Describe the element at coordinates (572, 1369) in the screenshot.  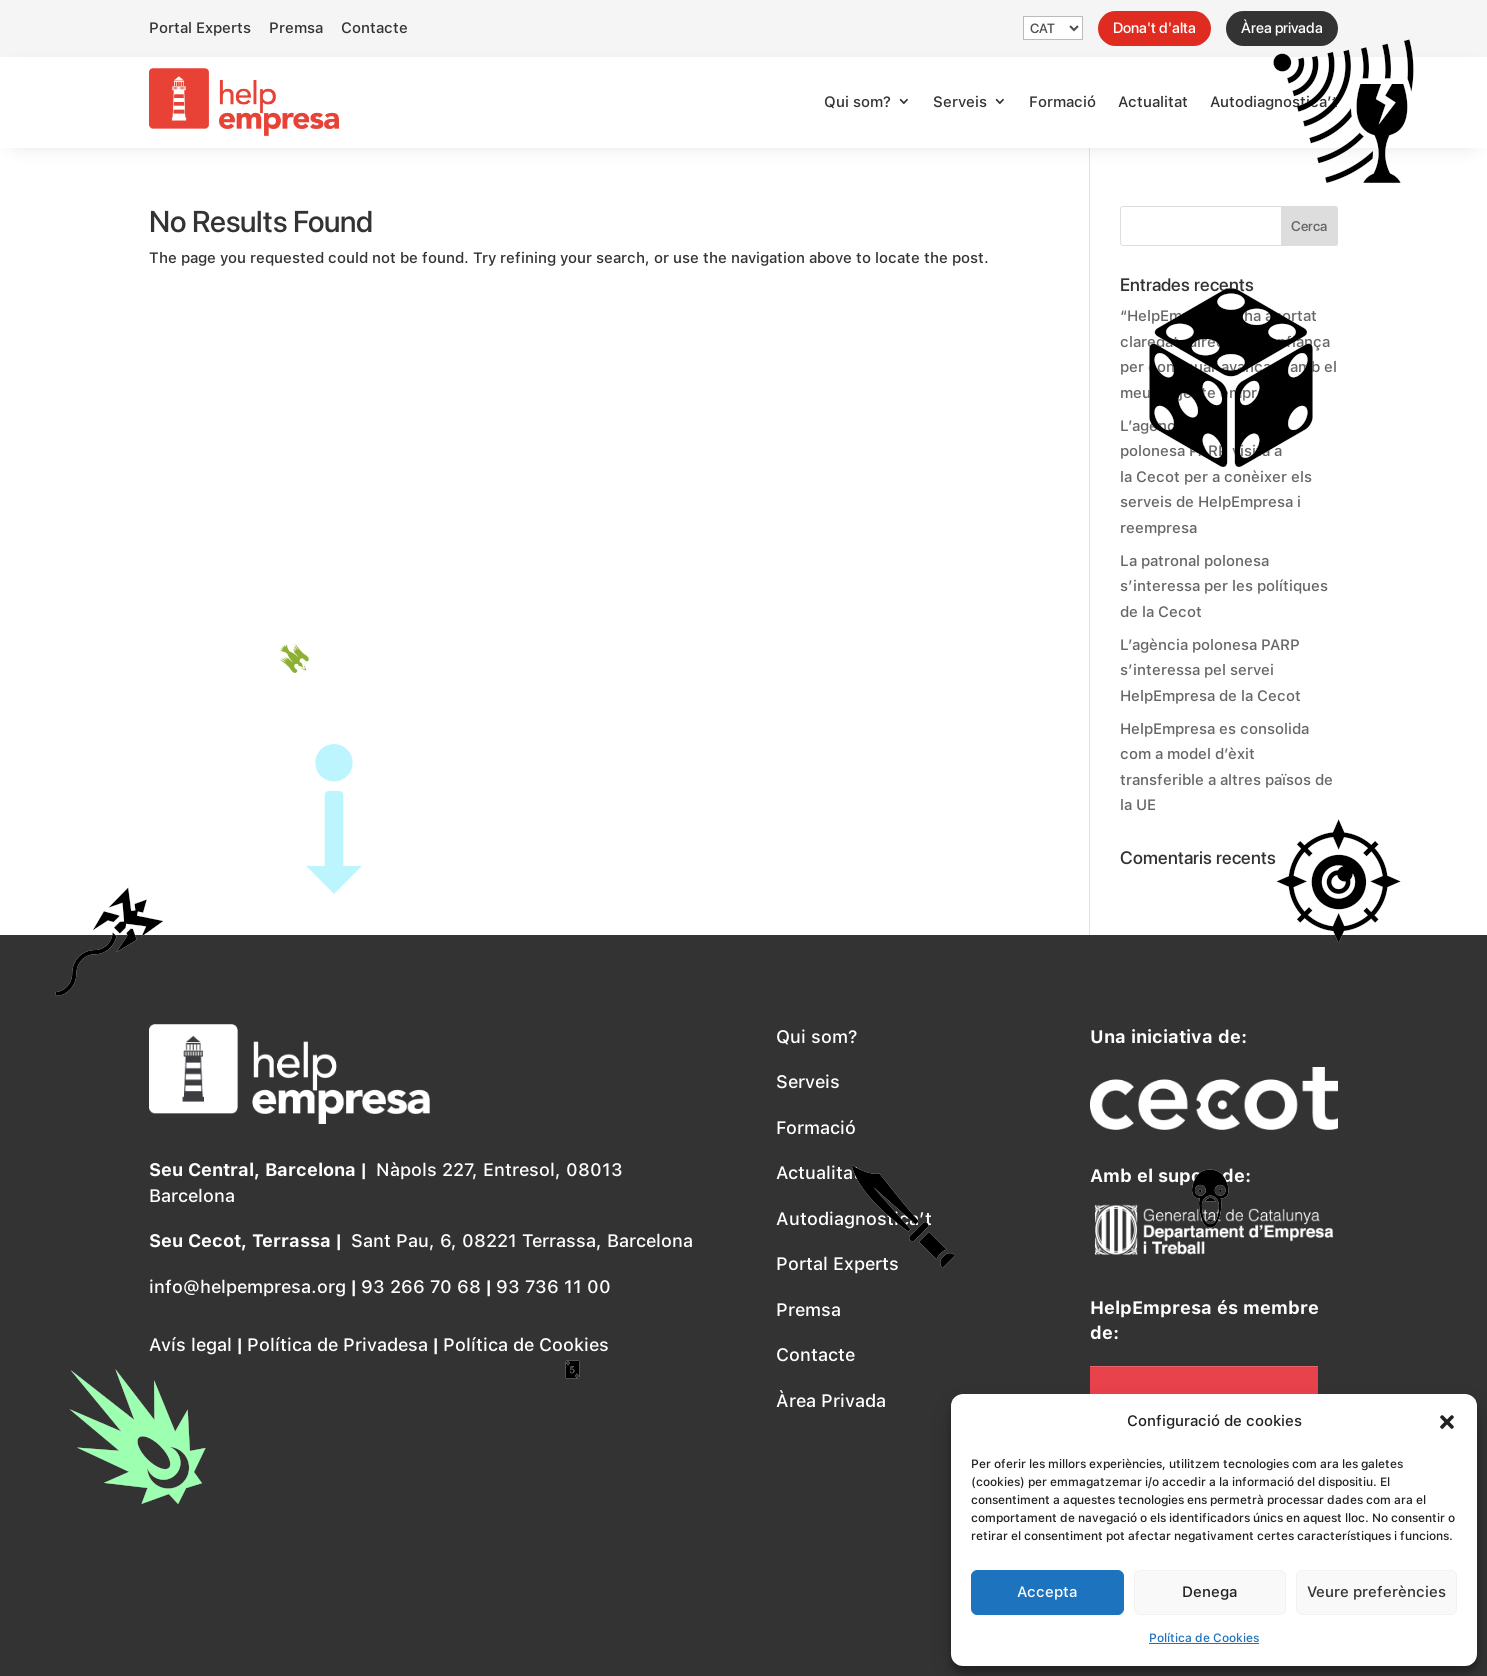
I see `five of diamonds playing card` at that location.